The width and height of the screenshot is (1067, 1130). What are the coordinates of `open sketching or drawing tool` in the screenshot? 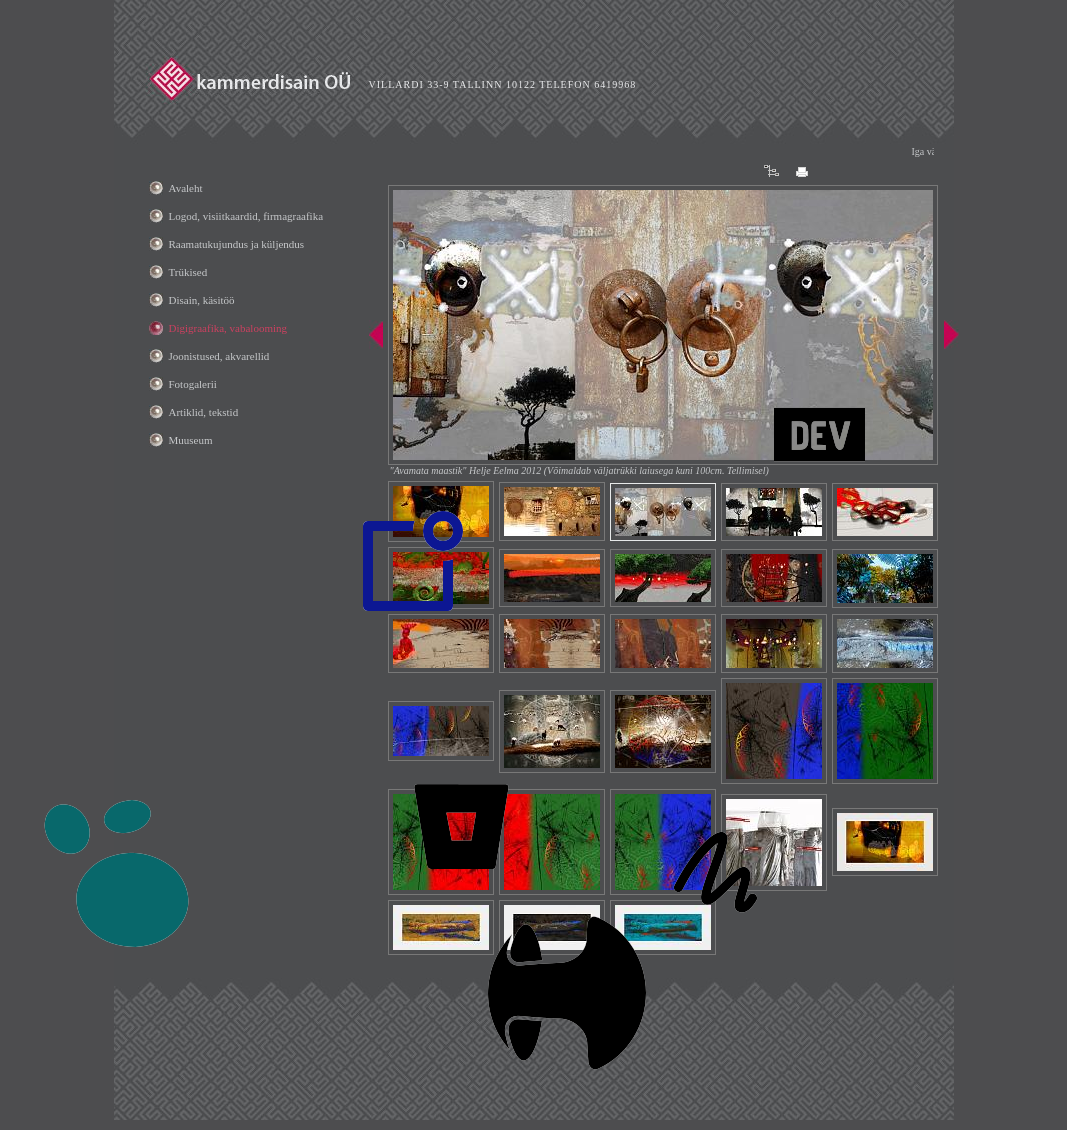 It's located at (715, 873).